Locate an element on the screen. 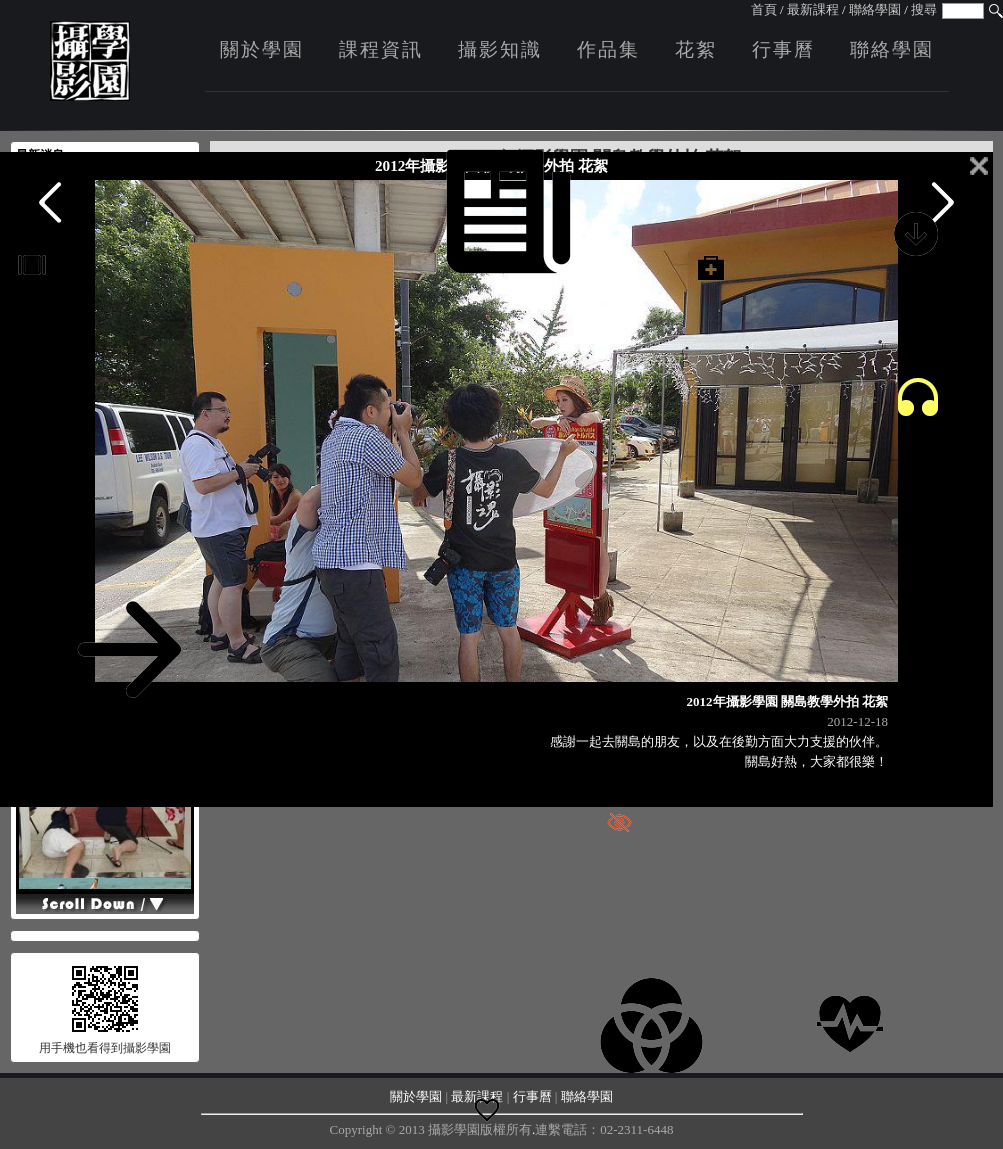 The width and height of the screenshot is (1003, 1149). navigate to the next page or step is located at coordinates (129, 649).